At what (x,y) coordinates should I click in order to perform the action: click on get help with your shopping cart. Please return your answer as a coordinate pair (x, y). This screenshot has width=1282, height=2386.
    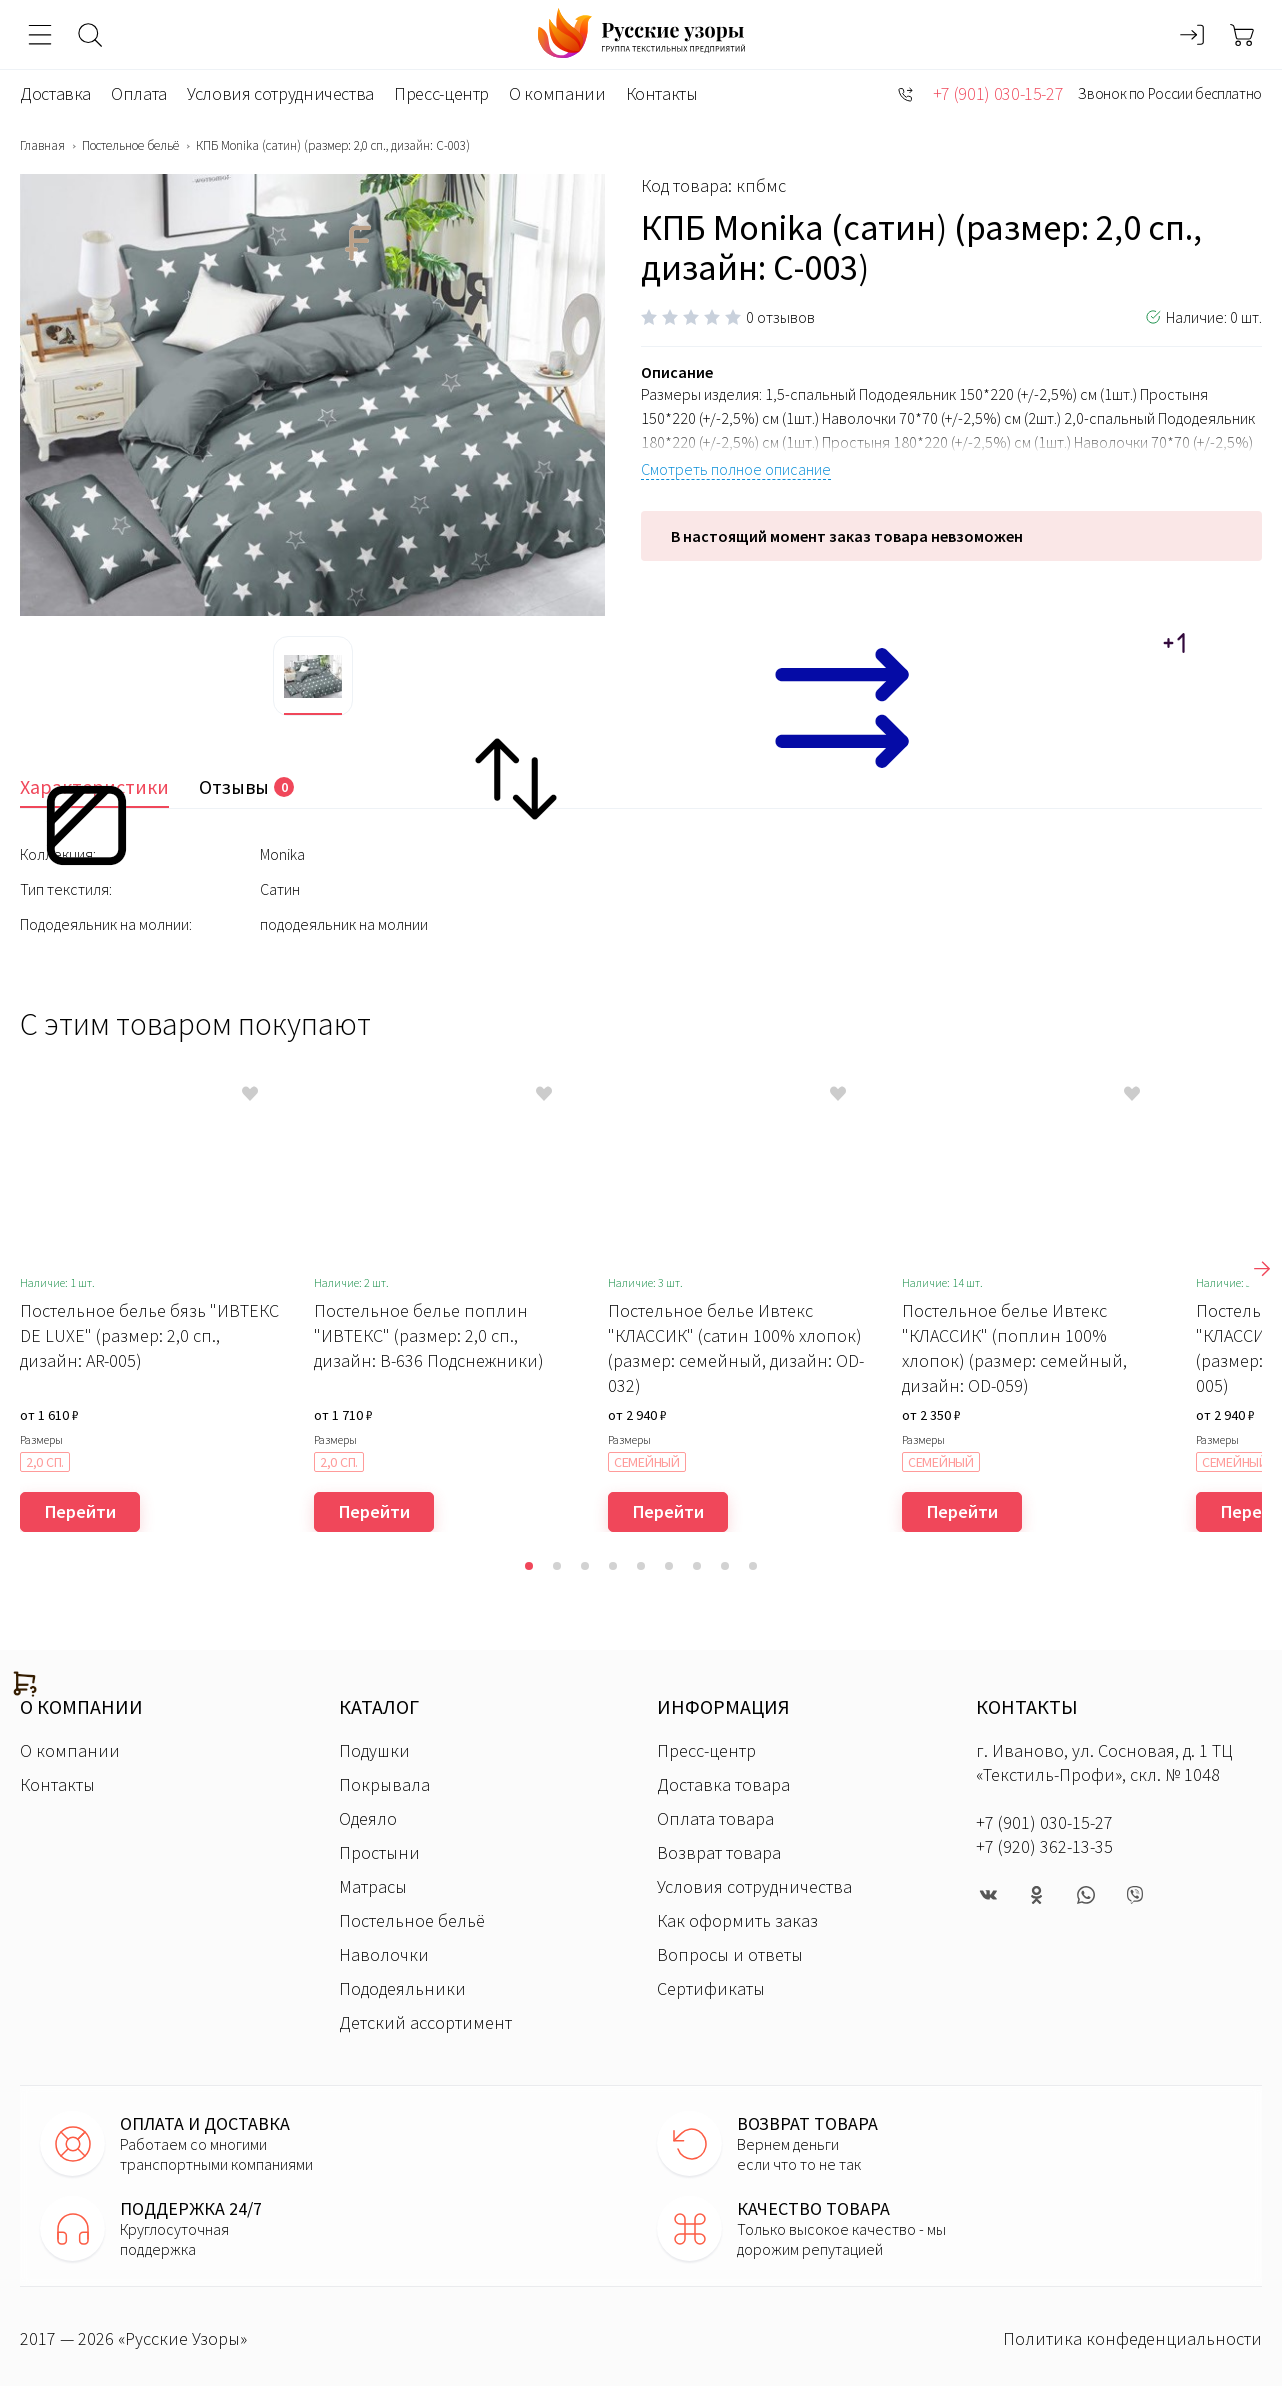
    Looking at the image, I should click on (24, 1683).